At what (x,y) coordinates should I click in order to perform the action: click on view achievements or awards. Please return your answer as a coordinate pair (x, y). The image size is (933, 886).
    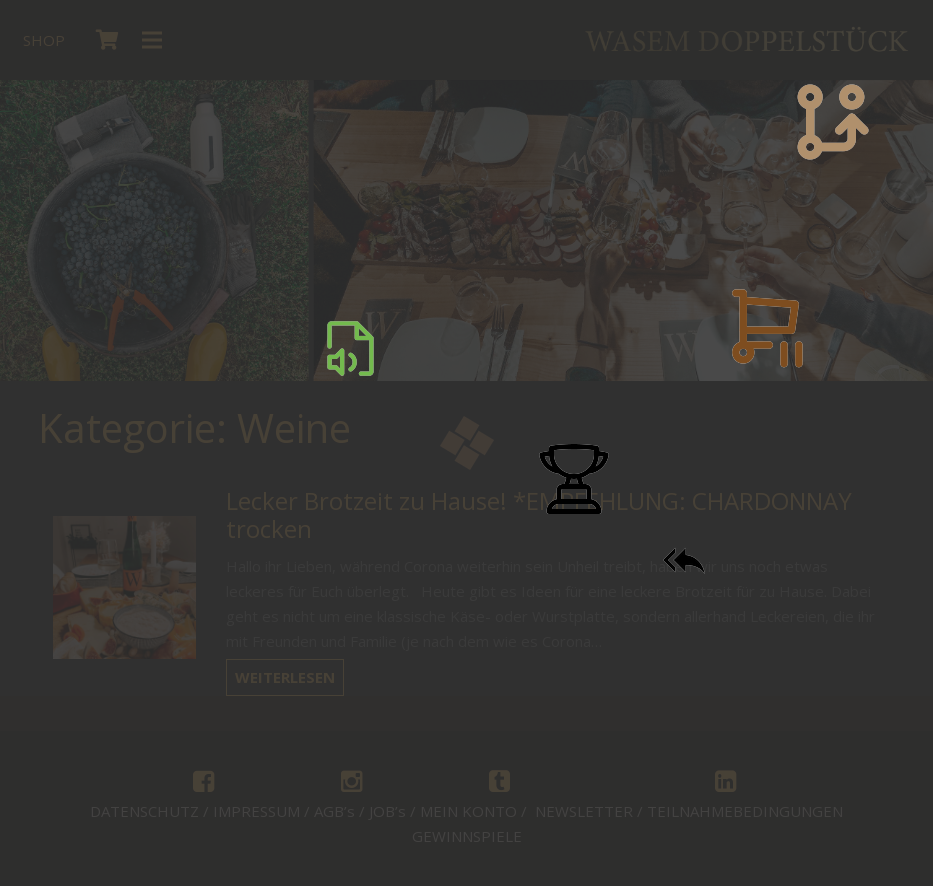
    Looking at the image, I should click on (574, 479).